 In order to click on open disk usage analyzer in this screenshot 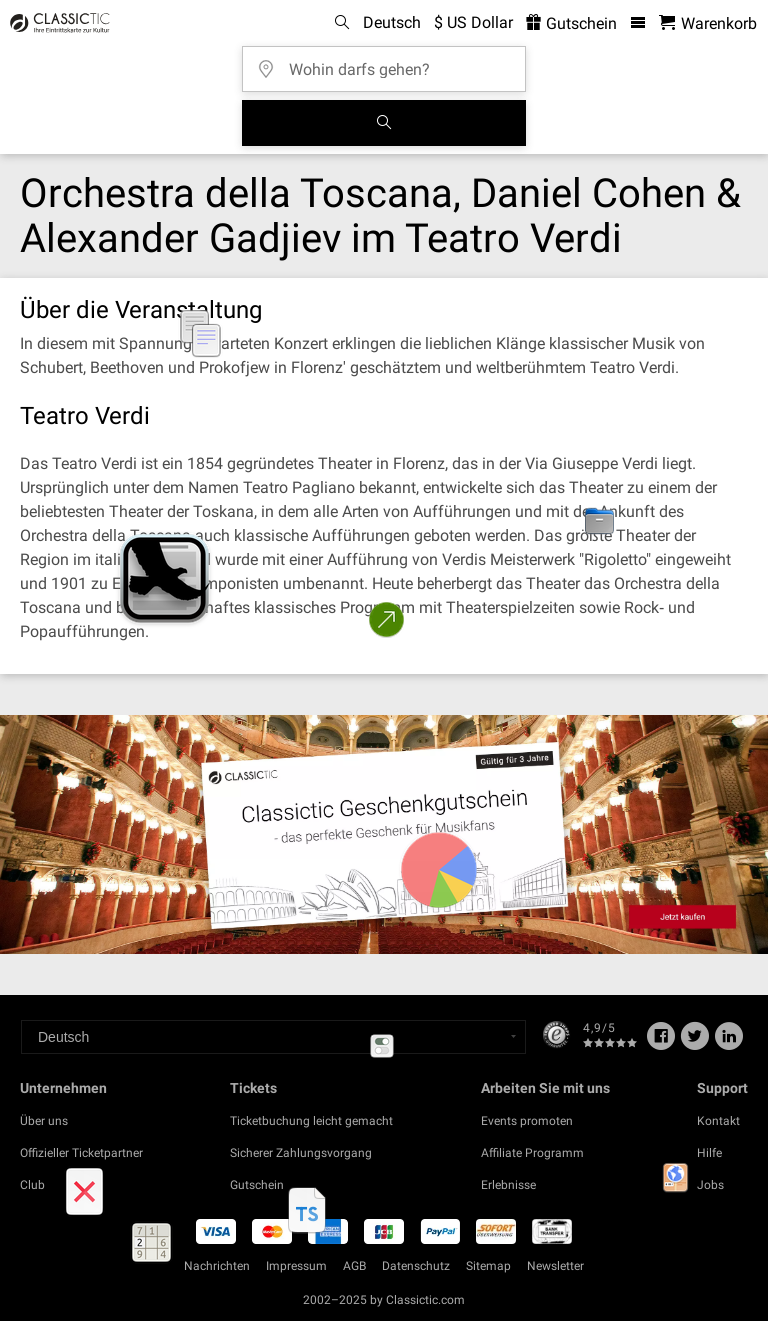, I will do `click(439, 870)`.